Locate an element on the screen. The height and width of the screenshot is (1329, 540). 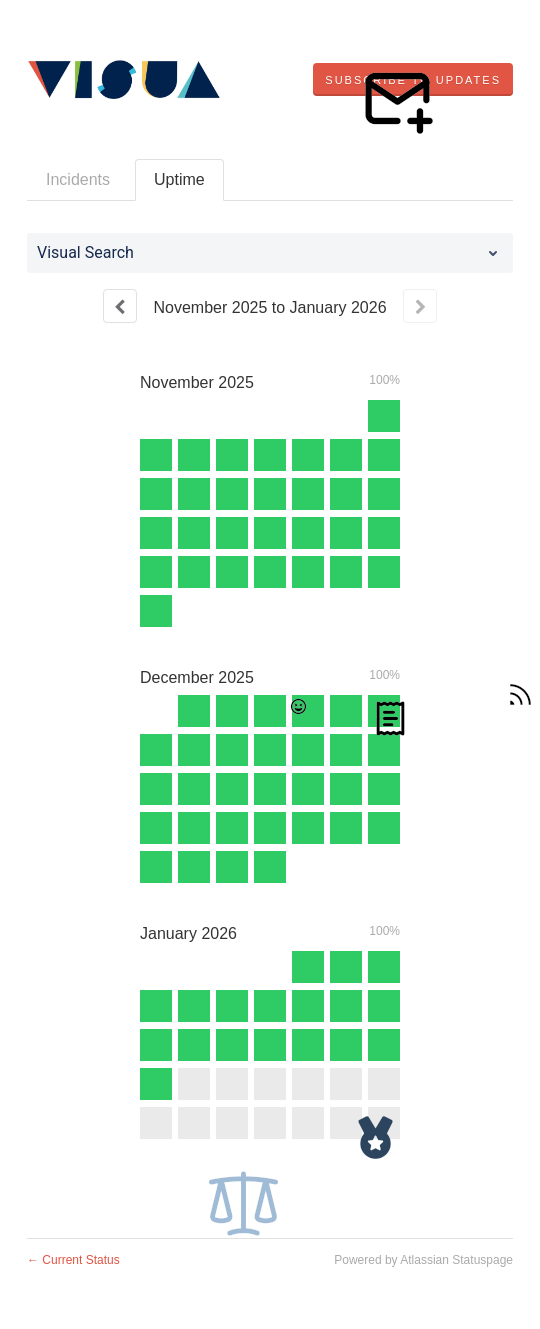
view achievements or awards is located at coordinates (375, 1138).